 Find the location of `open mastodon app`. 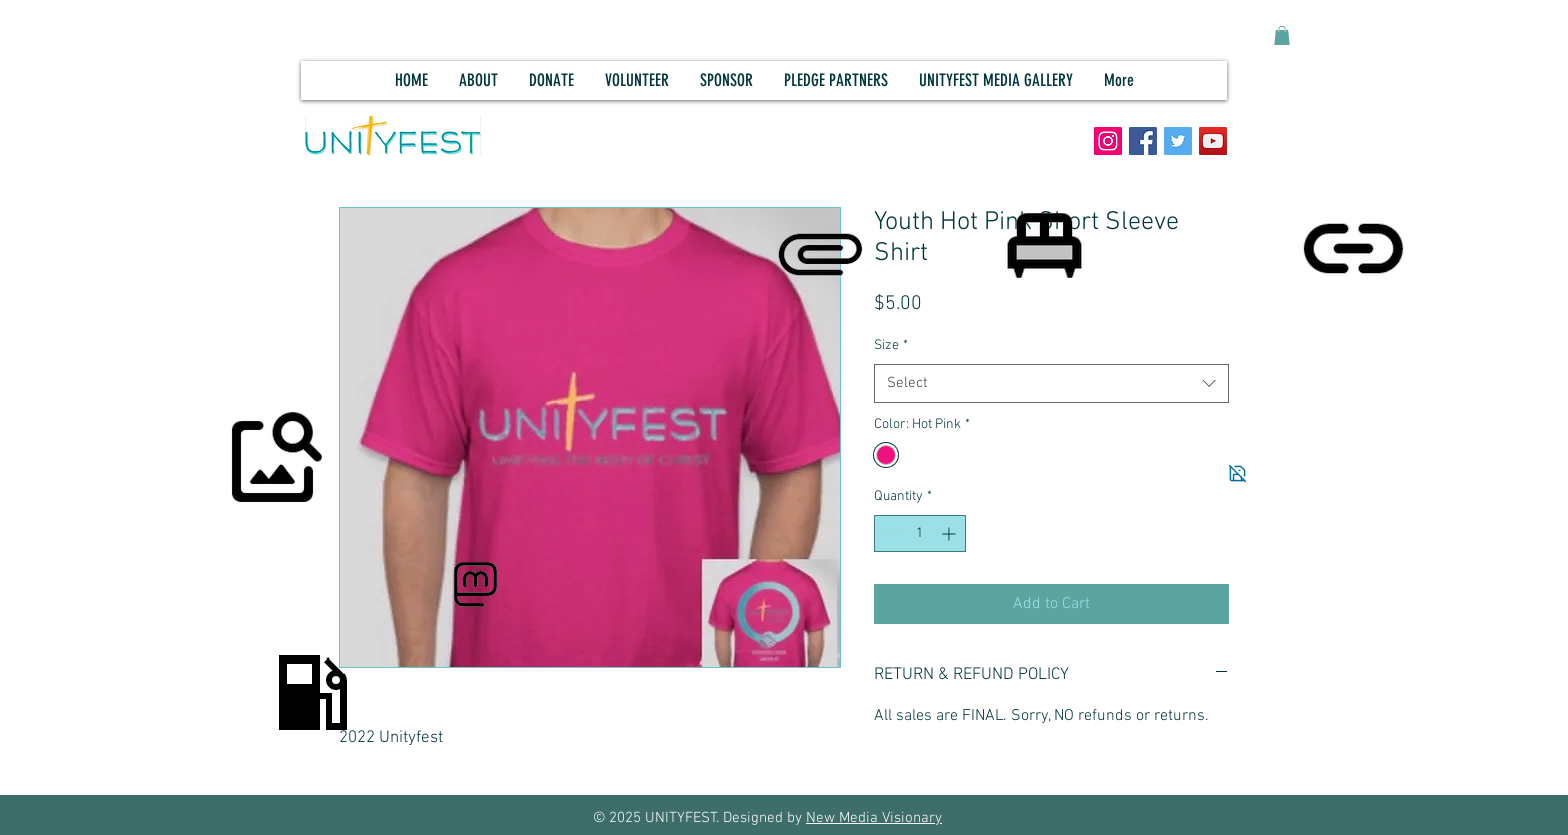

open mastodon app is located at coordinates (475, 583).